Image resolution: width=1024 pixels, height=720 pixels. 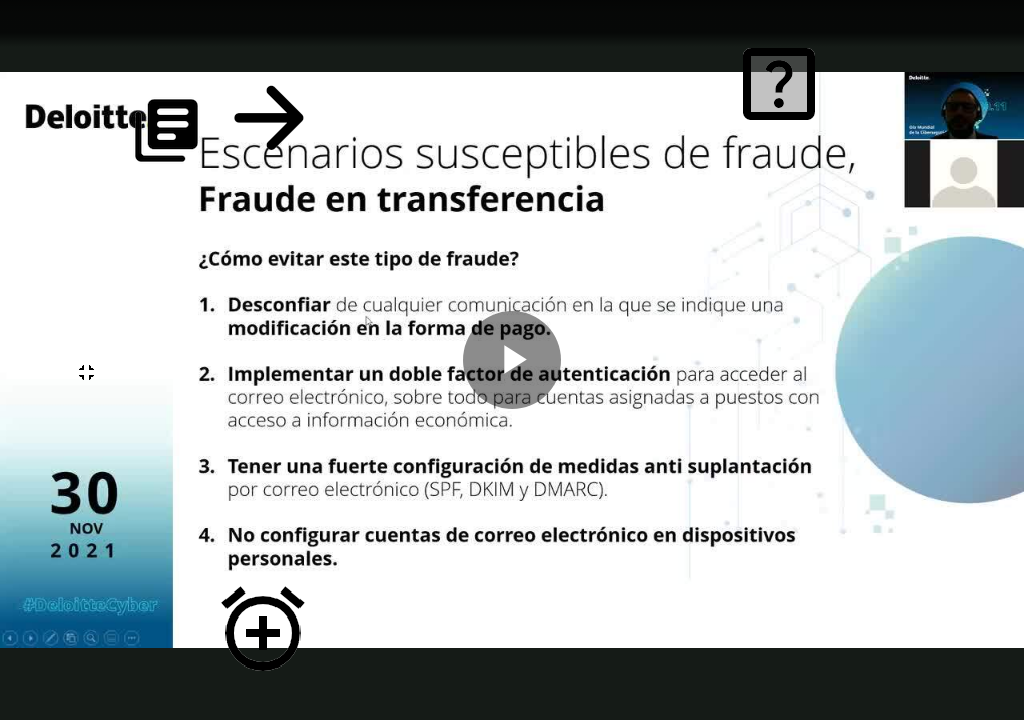 I want to click on navigate to the next item or page, so click(x=266, y=119).